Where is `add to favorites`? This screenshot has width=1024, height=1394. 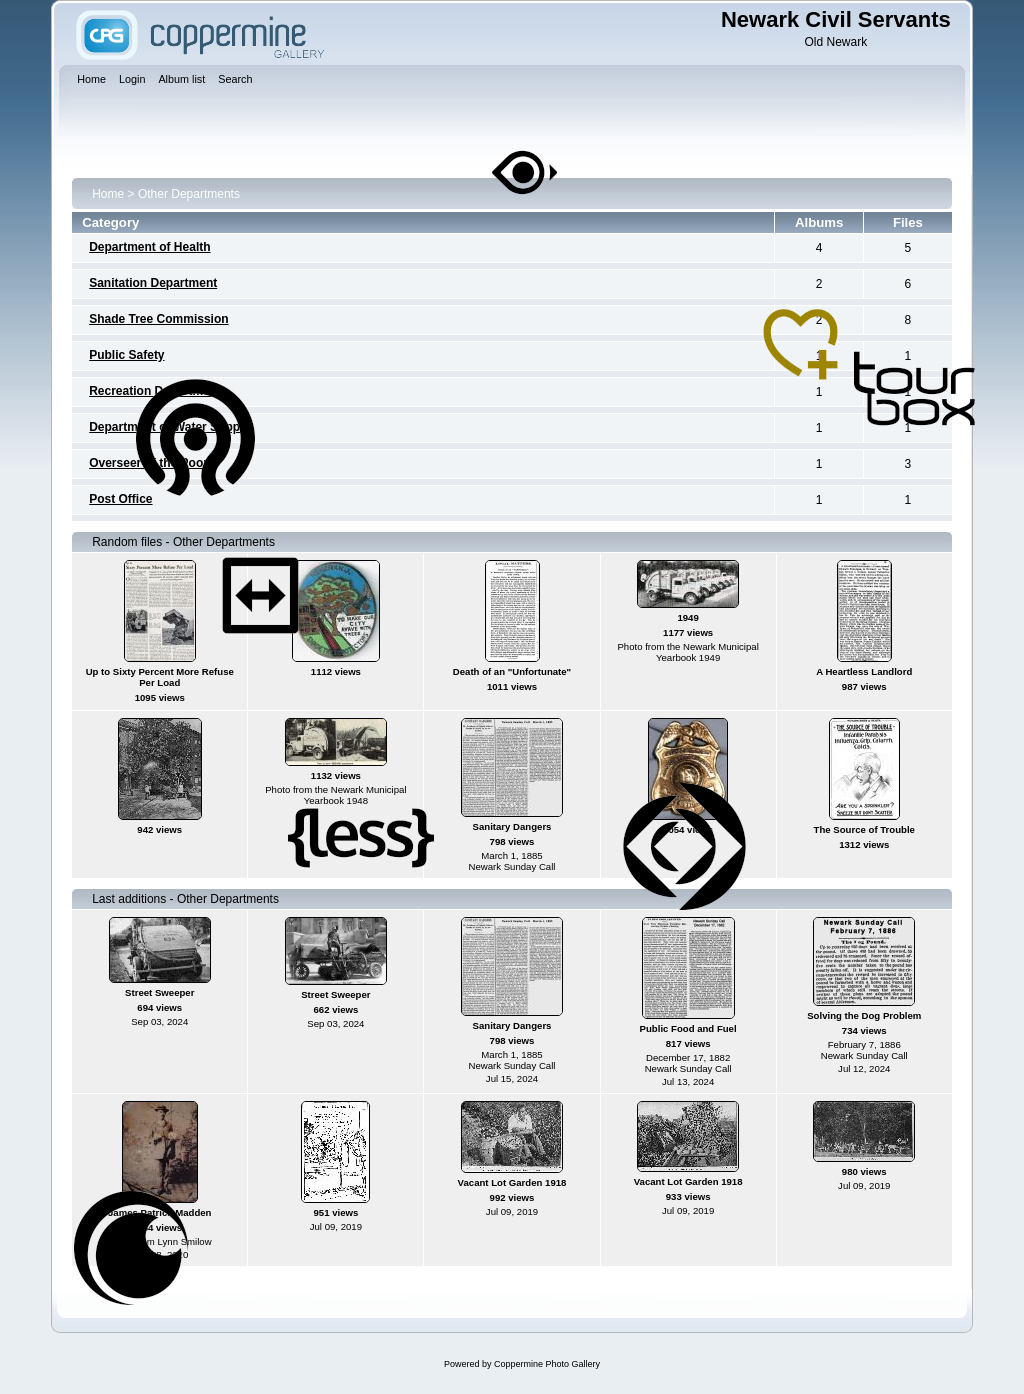 add to favorites is located at coordinates (800, 342).